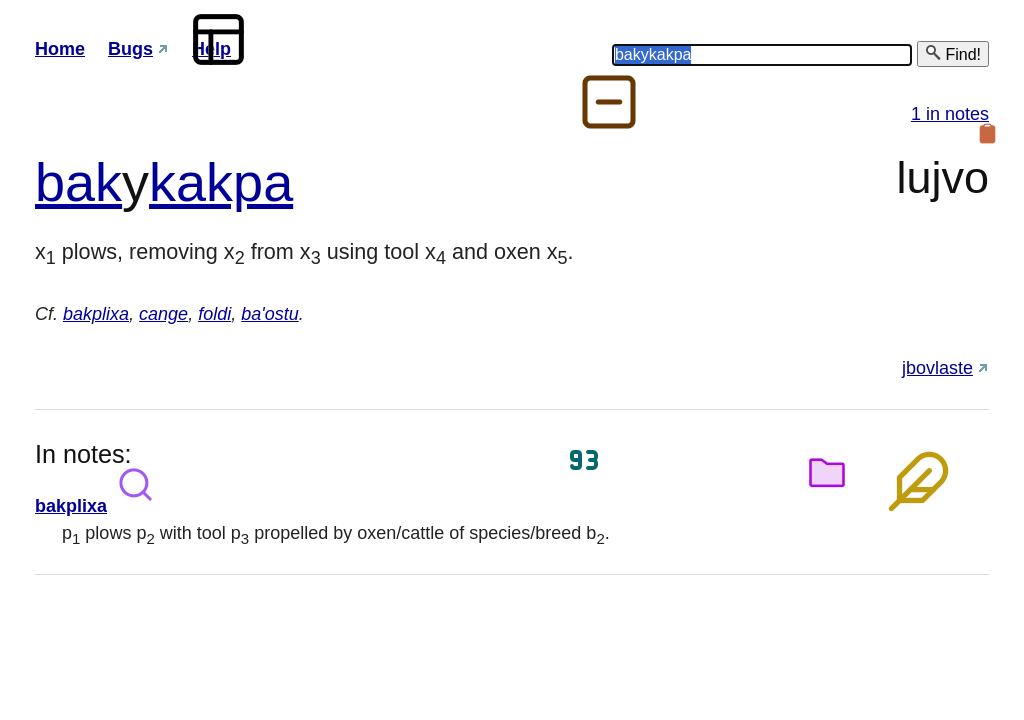 This screenshot has height=720, width=1024. Describe the element at coordinates (135, 484) in the screenshot. I see `search for content or items` at that location.